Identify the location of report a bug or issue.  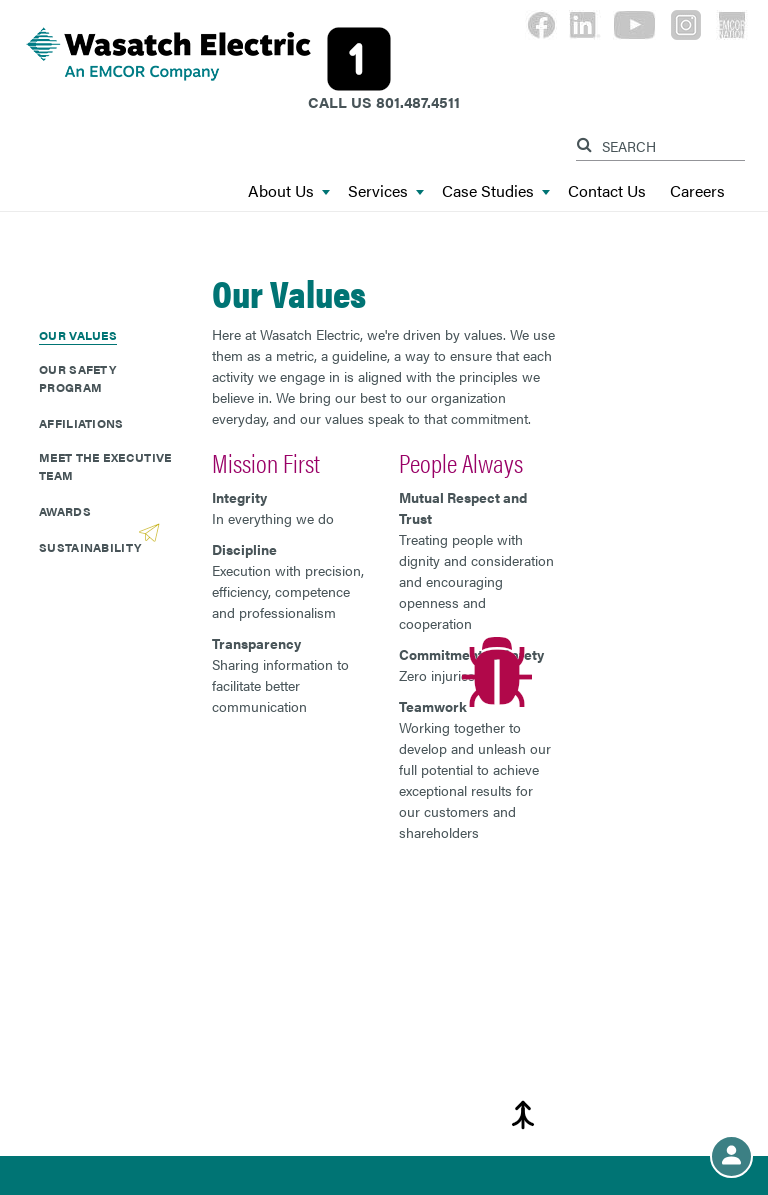
(497, 672).